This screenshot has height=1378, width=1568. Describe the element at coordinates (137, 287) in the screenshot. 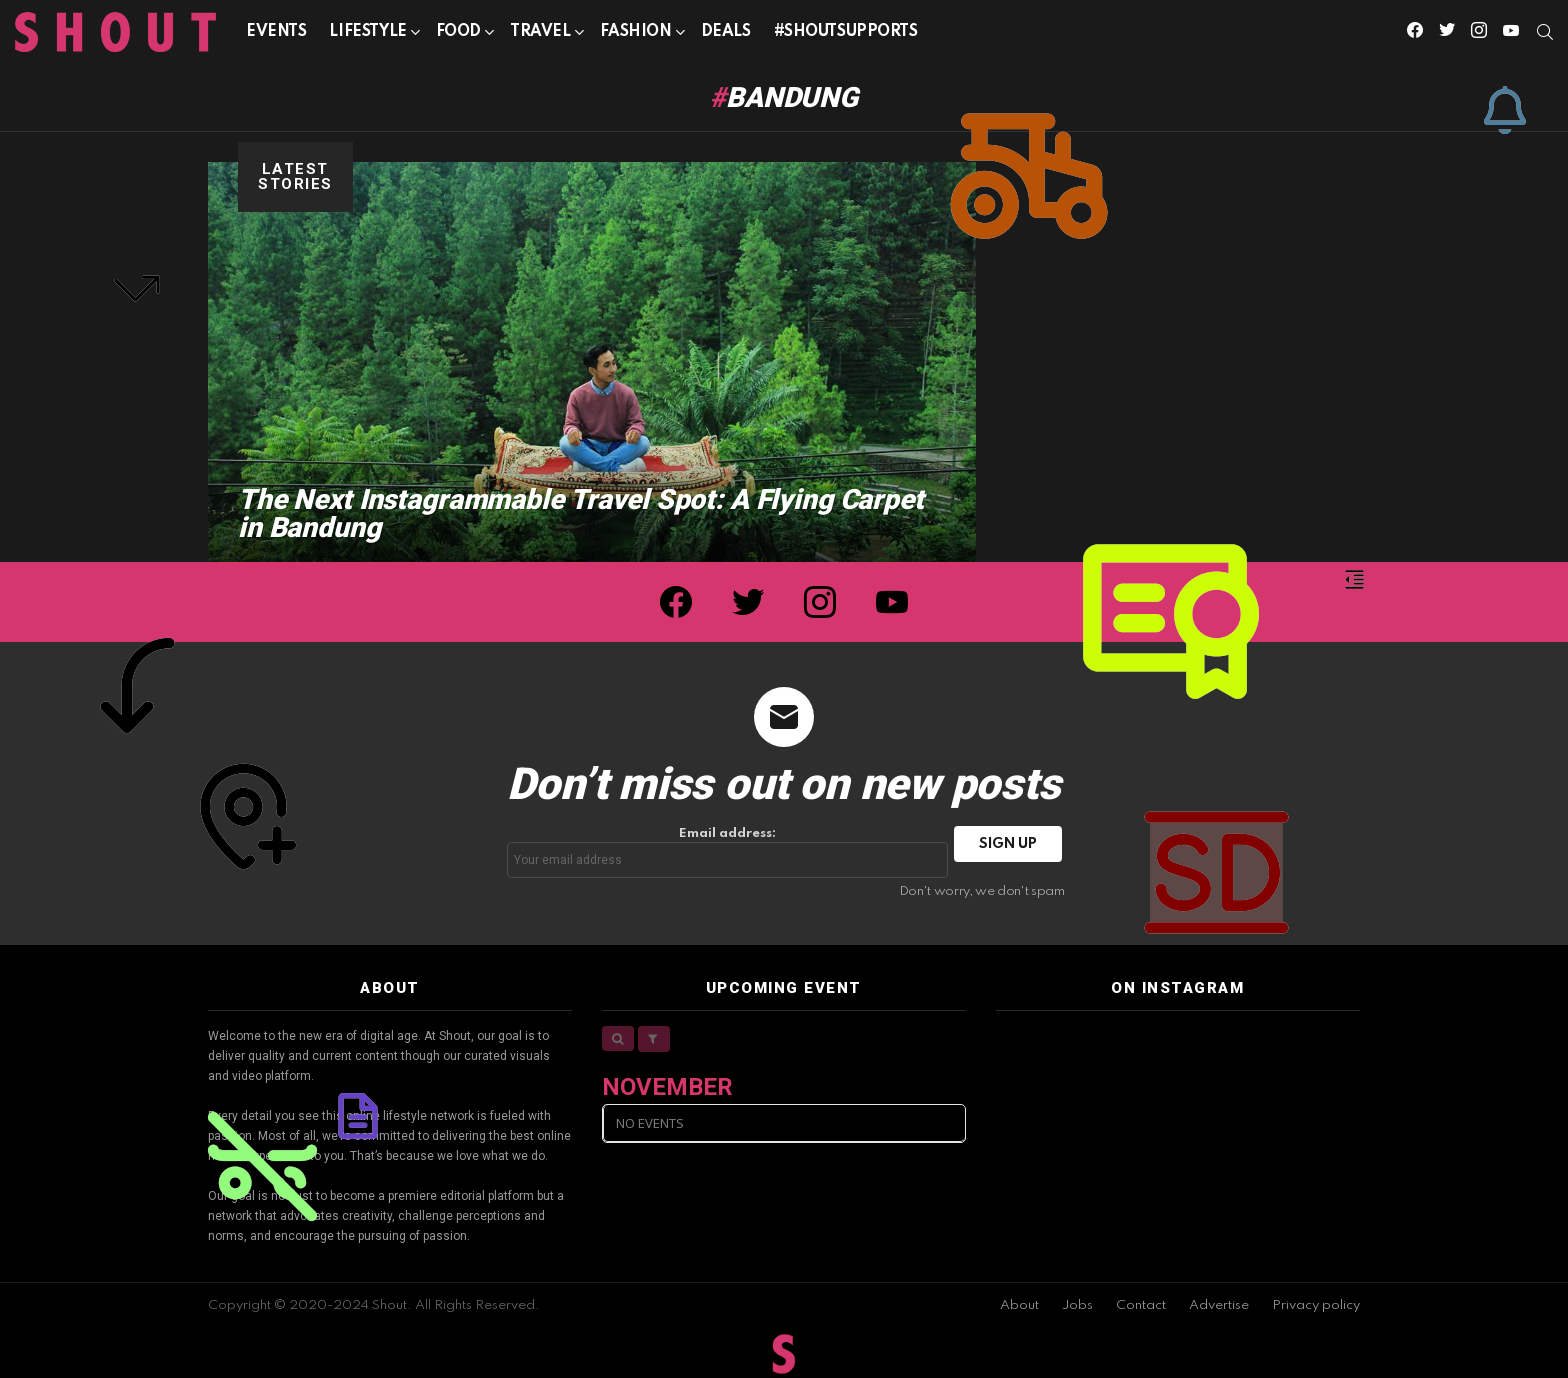

I see `reply to a message` at that location.